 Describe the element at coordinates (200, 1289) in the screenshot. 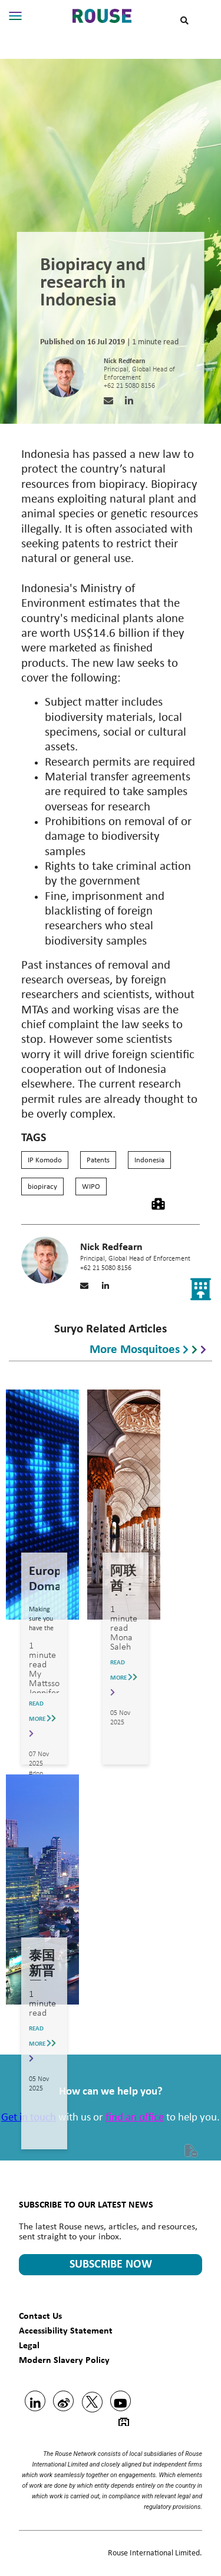

I see `find nearby hotels or accommodations` at that location.